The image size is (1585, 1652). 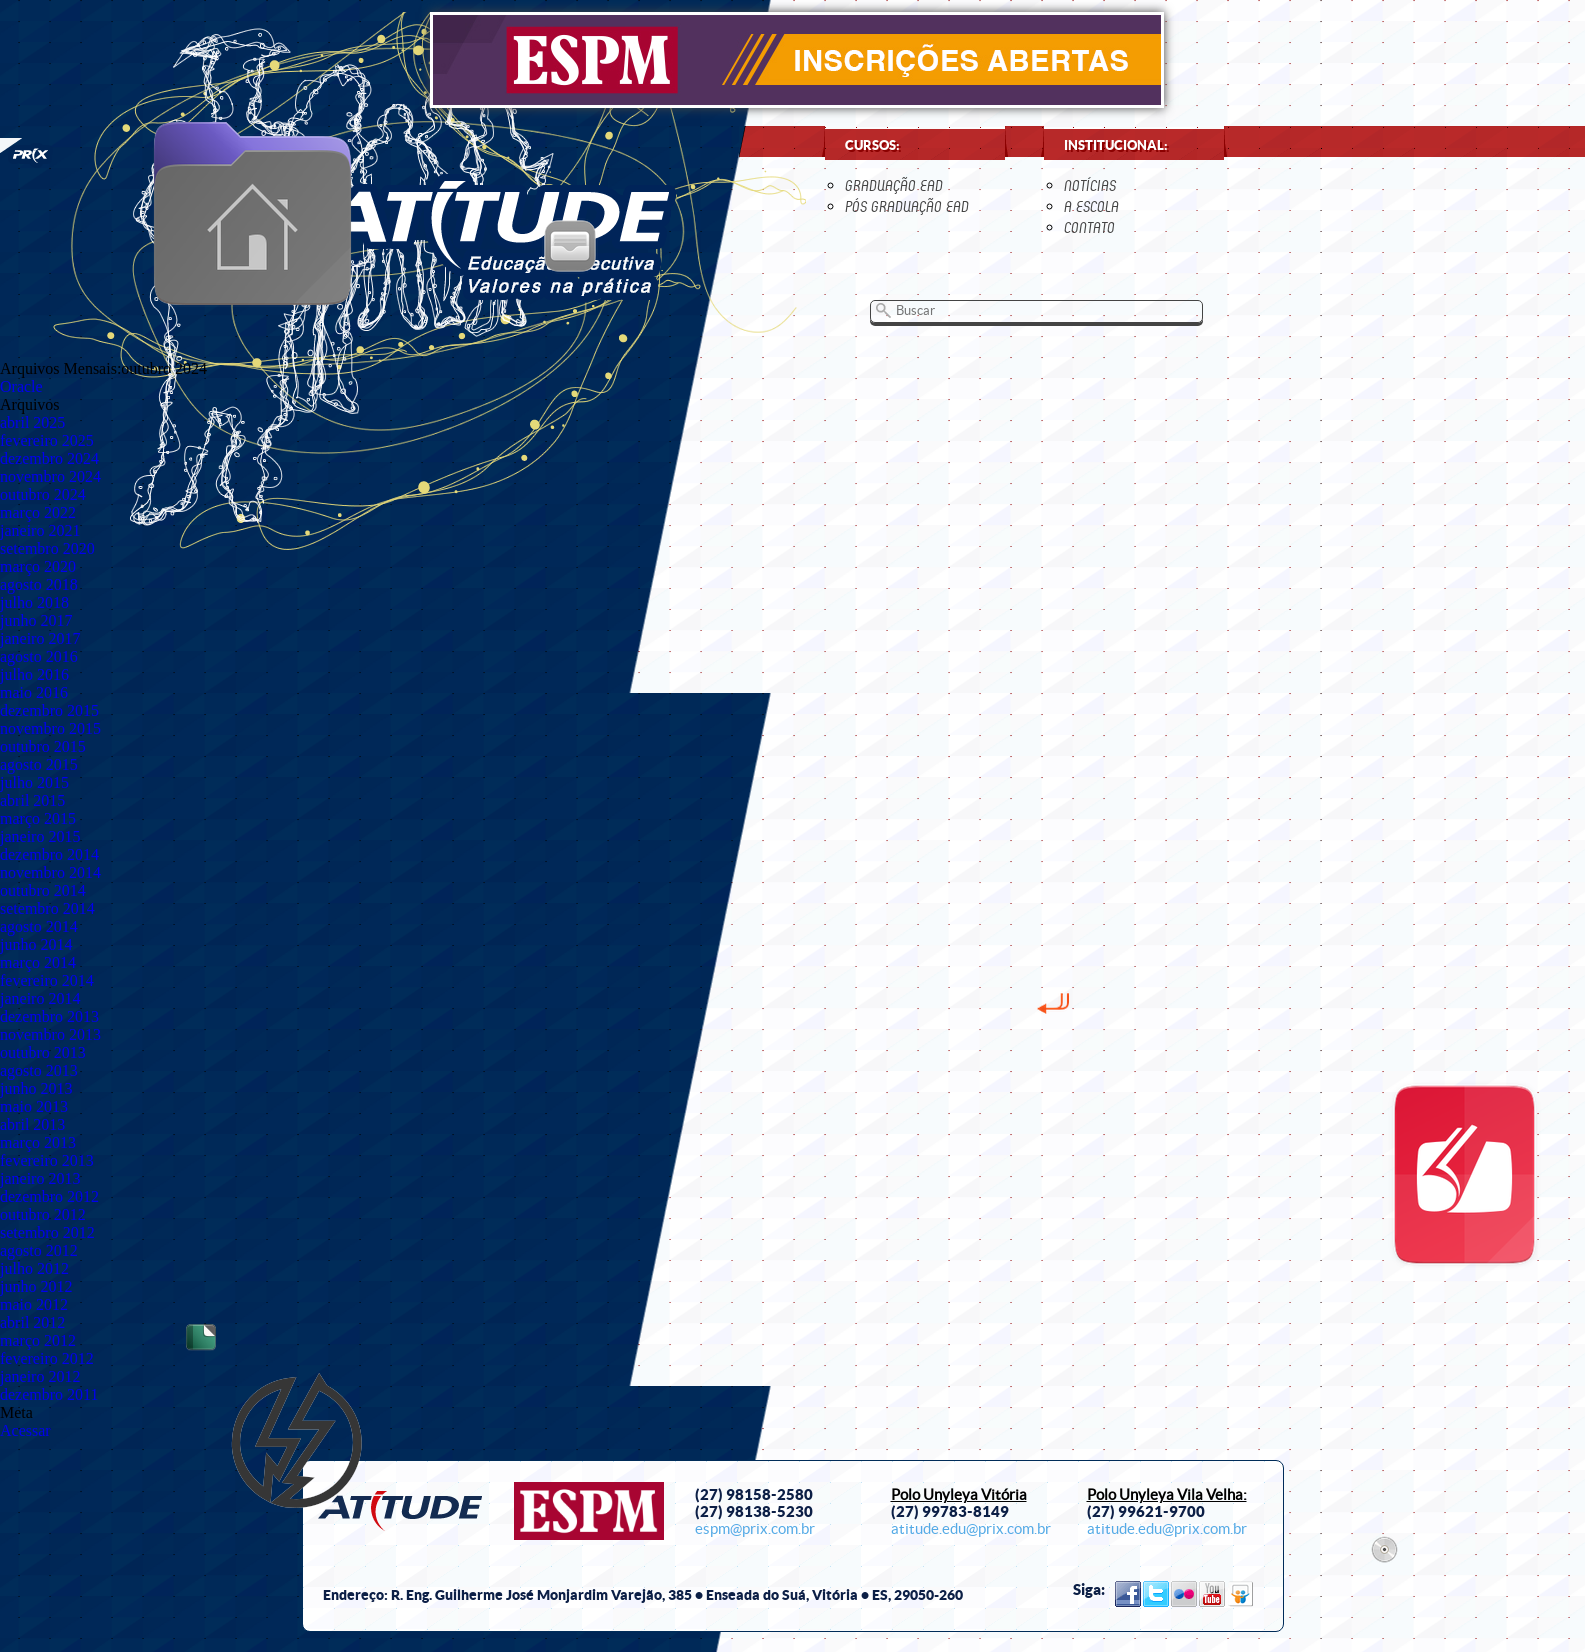 I want to click on access your home folder, so click(x=252, y=213).